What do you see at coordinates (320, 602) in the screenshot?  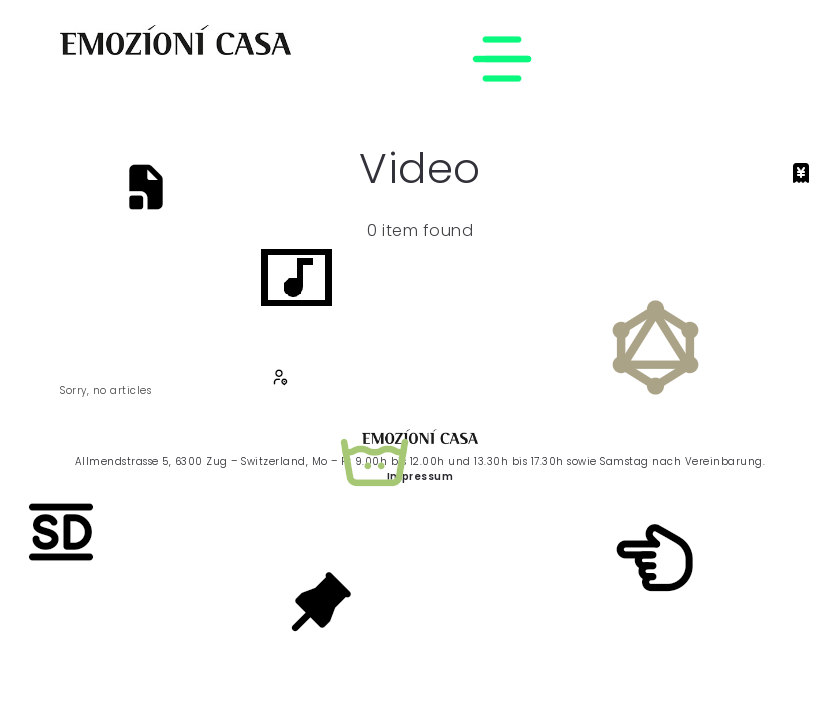 I see `pin this item to keep it visible` at bounding box center [320, 602].